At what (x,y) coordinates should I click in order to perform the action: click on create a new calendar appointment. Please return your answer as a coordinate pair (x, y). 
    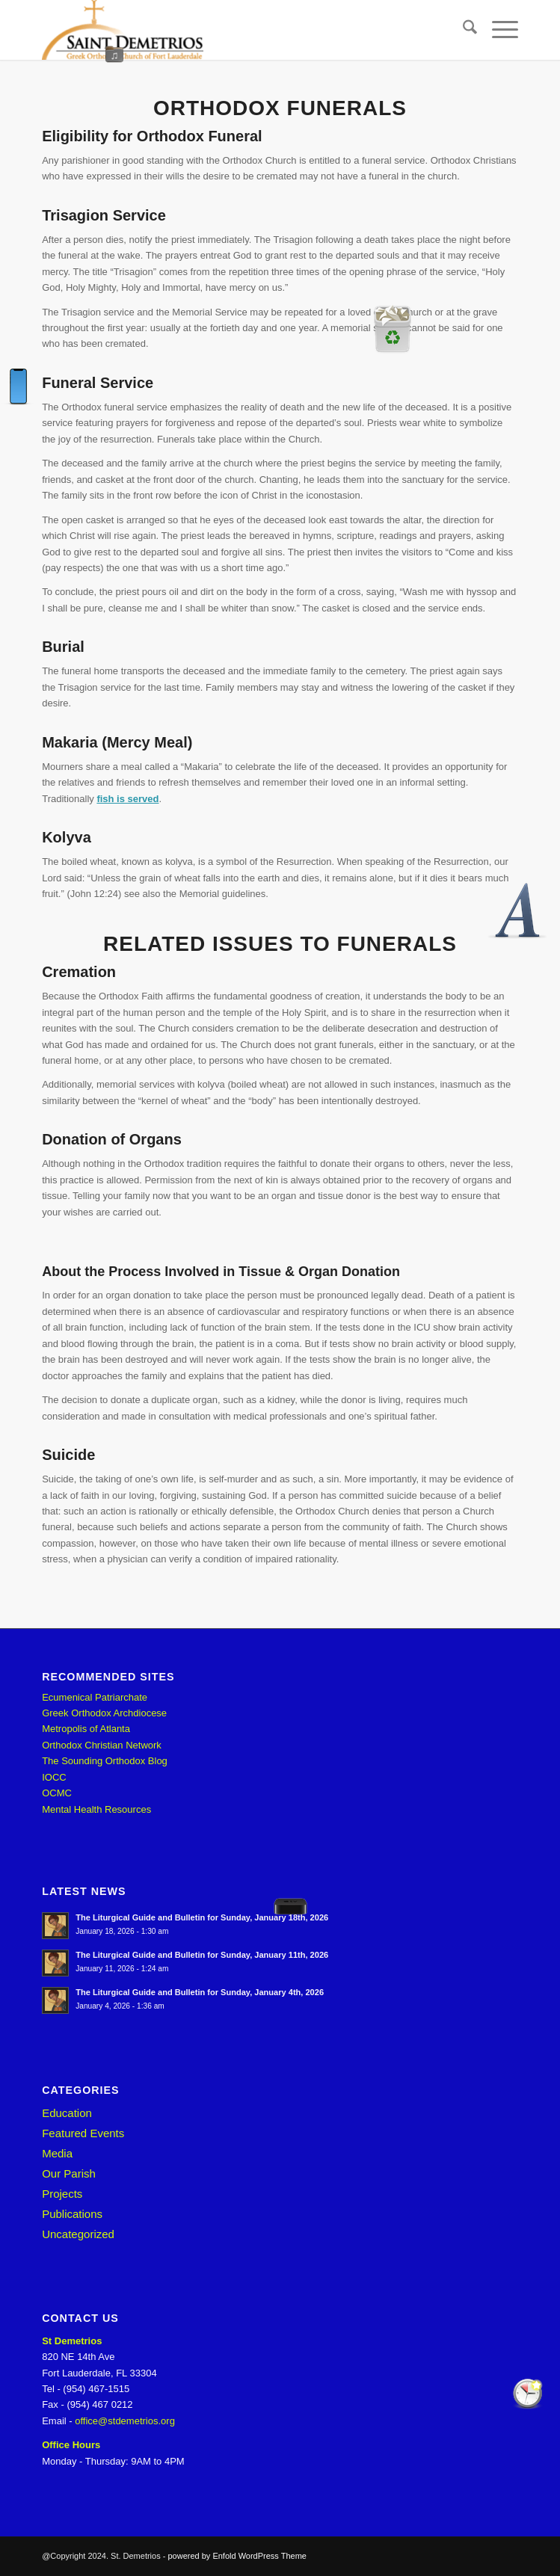
    Looking at the image, I should click on (528, 2393).